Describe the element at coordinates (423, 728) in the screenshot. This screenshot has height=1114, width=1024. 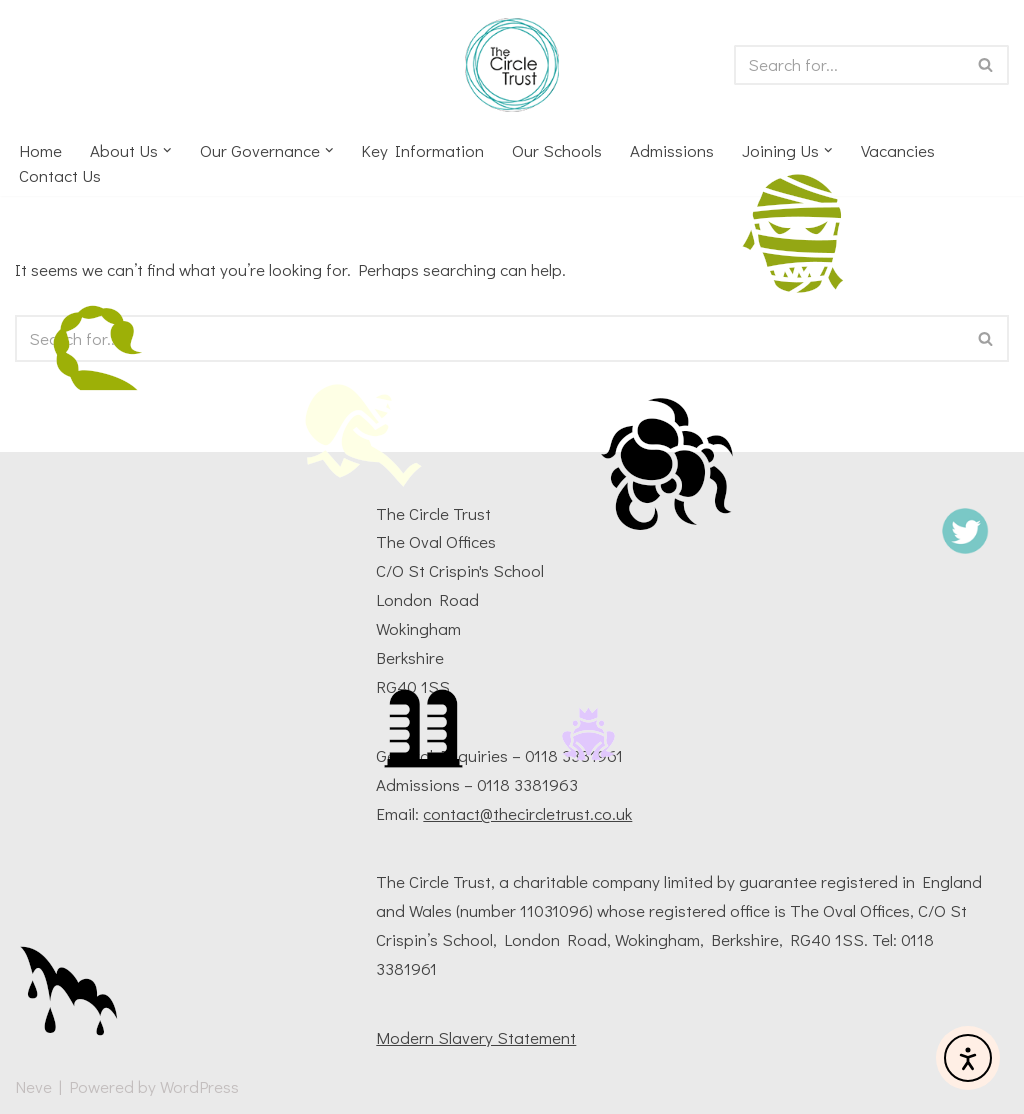
I see `represents a data center or server infrastructure` at that location.